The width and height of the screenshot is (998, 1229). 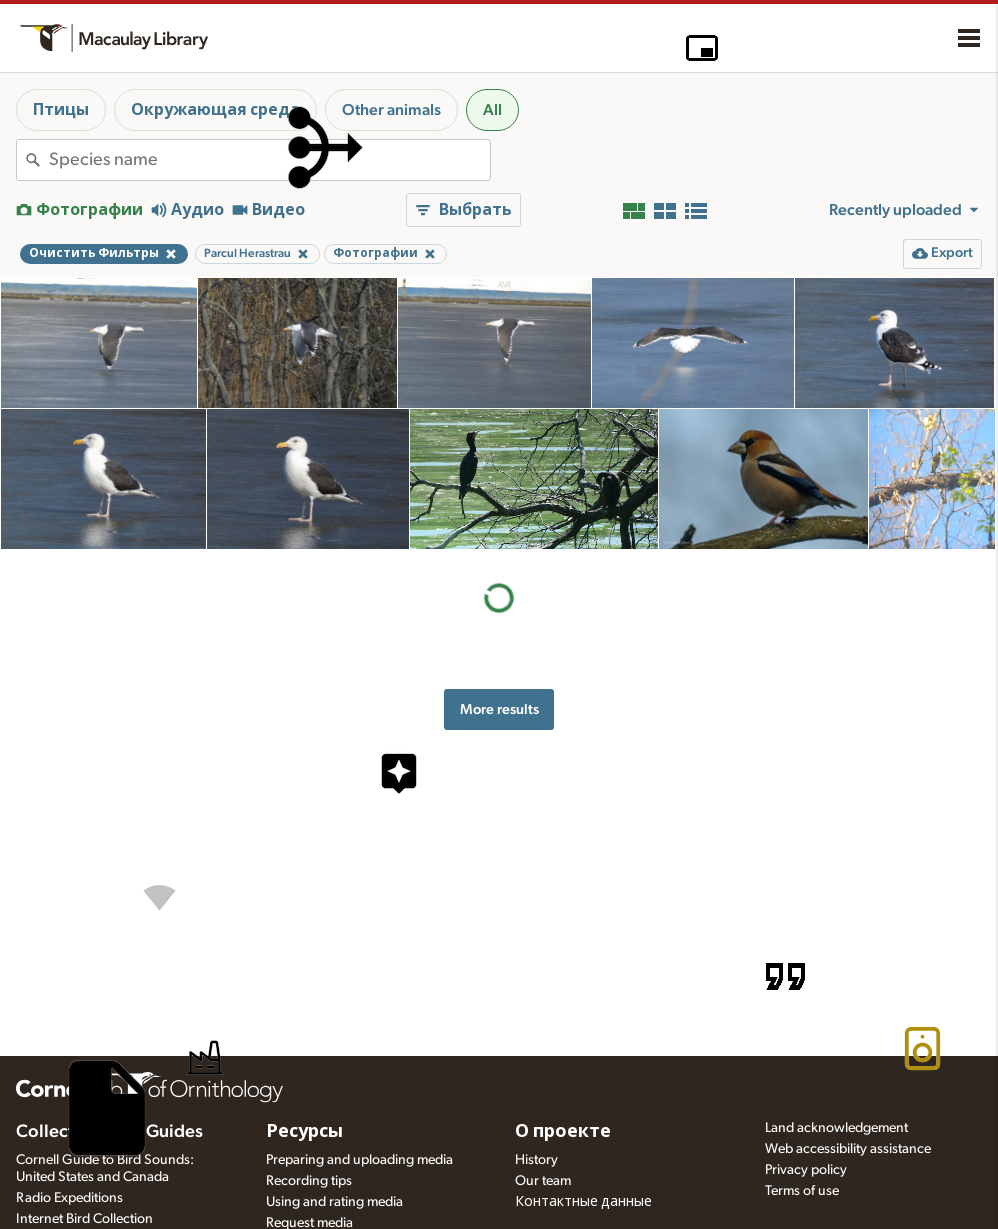 I want to click on adjust speaker or audio output settings, so click(x=922, y=1048).